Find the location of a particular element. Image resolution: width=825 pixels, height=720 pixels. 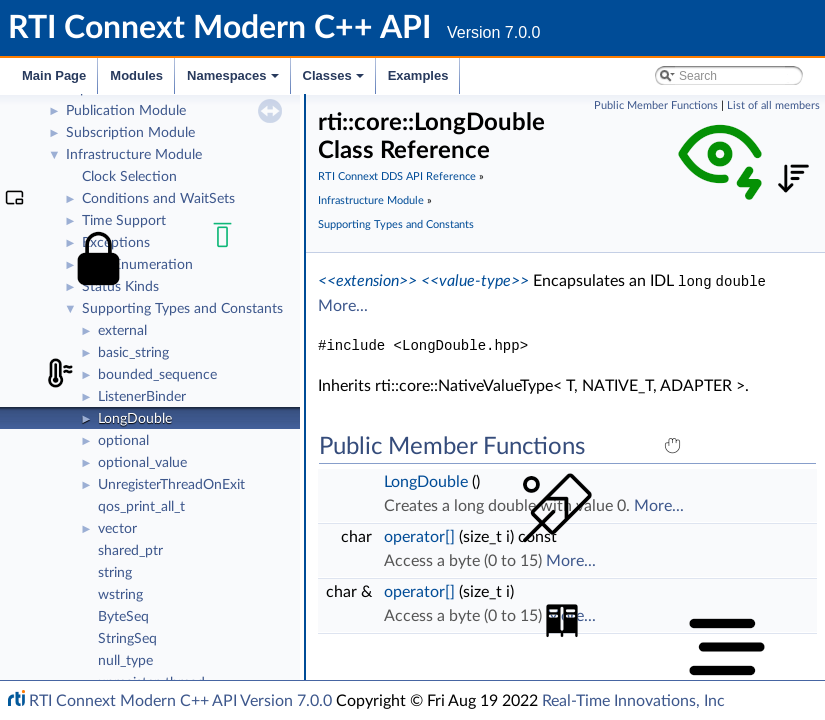

indicates a locked or secured item is located at coordinates (98, 258).